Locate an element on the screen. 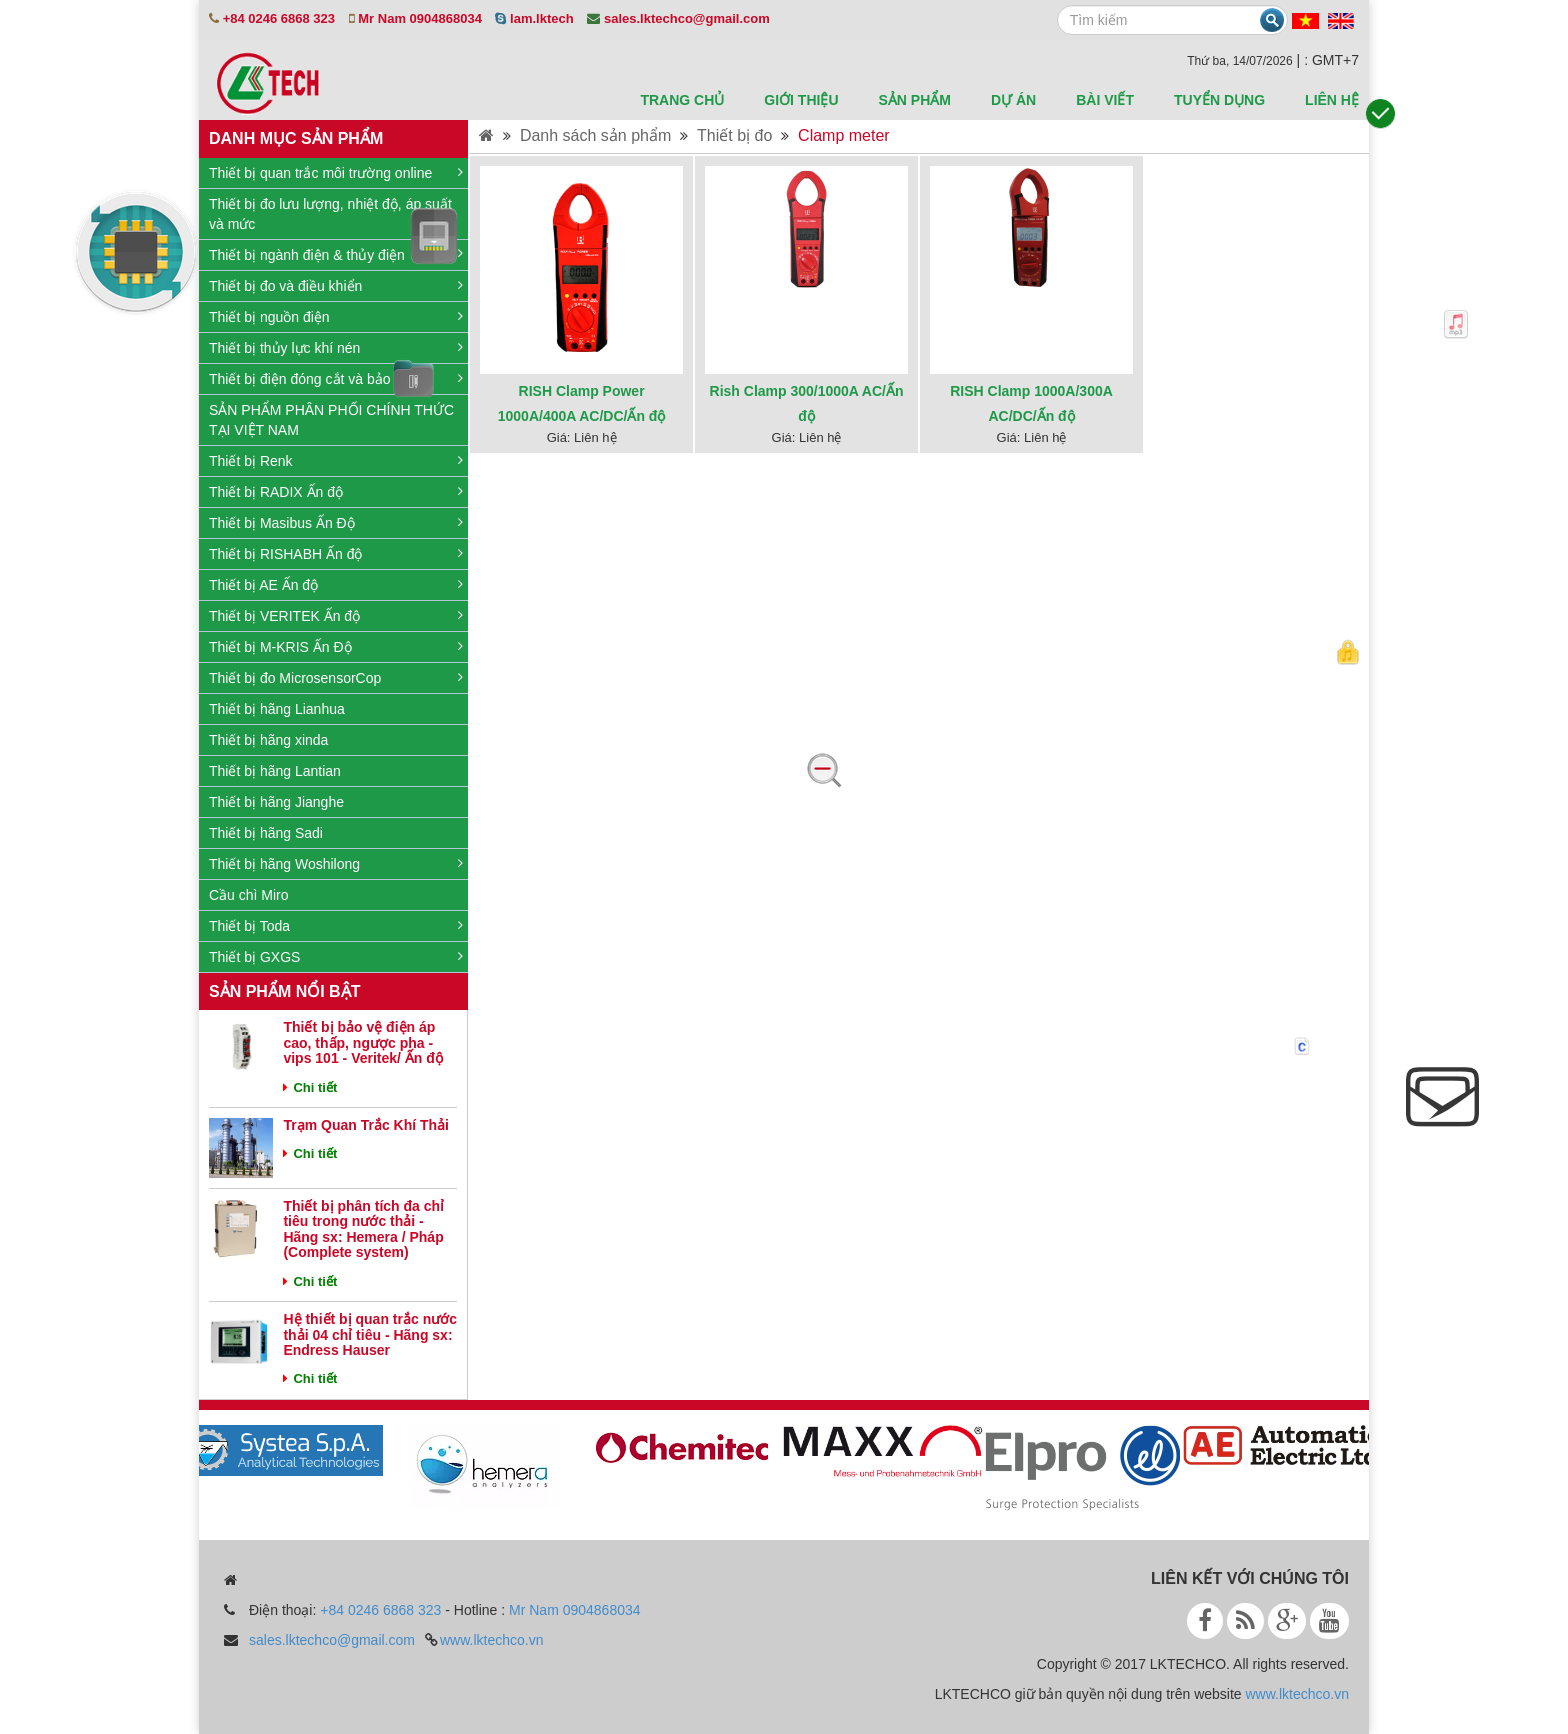  zoom out of the current view is located at coordinates (824, 770).